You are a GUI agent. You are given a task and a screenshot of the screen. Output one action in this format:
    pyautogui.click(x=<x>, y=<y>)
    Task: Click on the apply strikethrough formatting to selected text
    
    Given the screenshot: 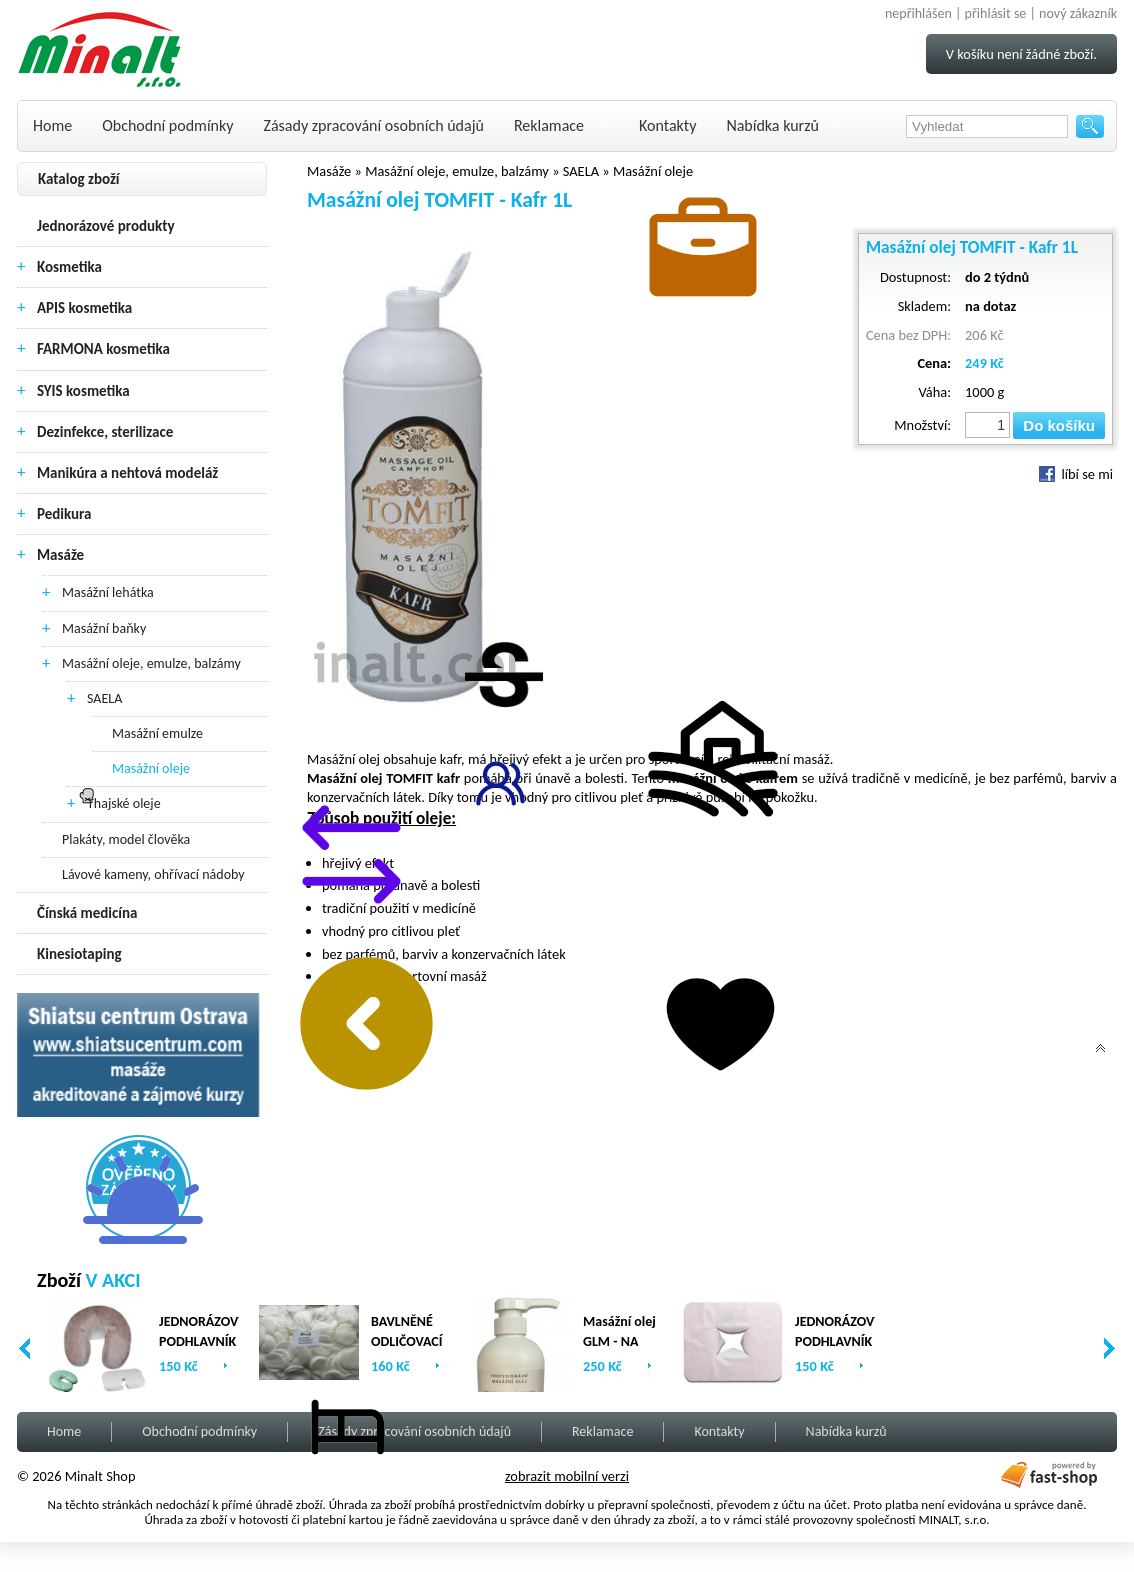 What is the action you would take?
    pyautogui.click(x=504, y=681)
    